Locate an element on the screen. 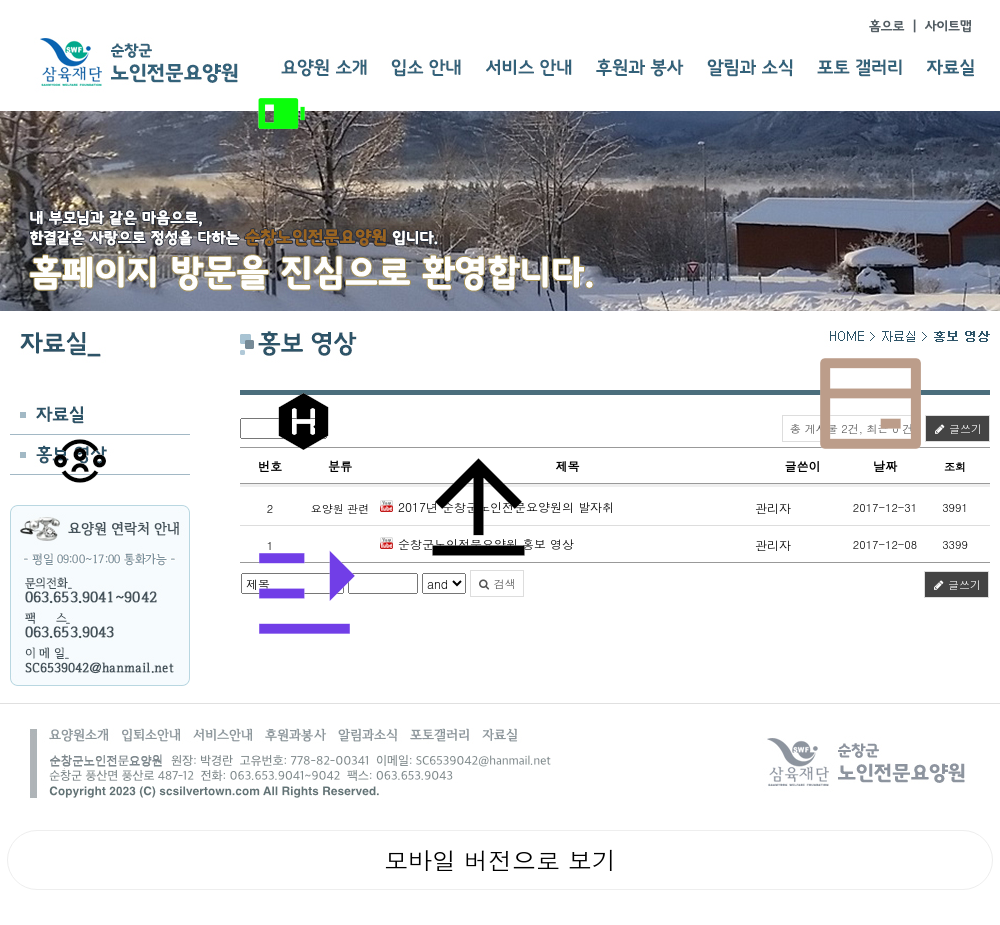 This screenshot has height=925, width=1000. view community members is located at coordinates (80, 461).